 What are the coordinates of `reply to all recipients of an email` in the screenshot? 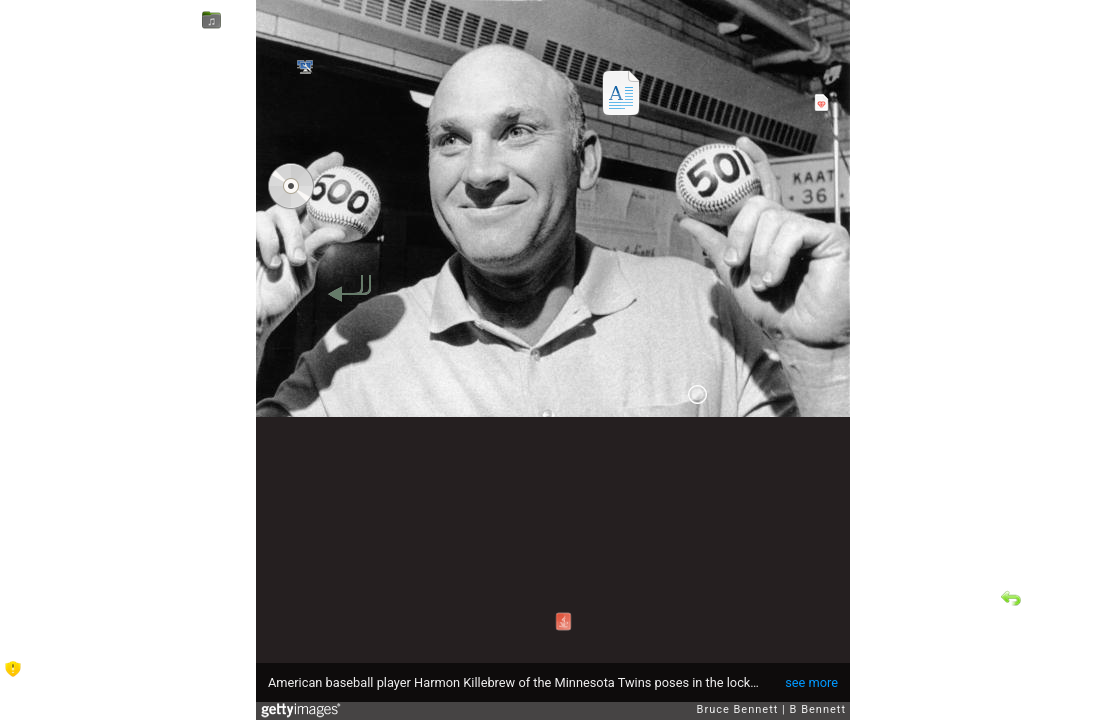 It's located at (349, 285).